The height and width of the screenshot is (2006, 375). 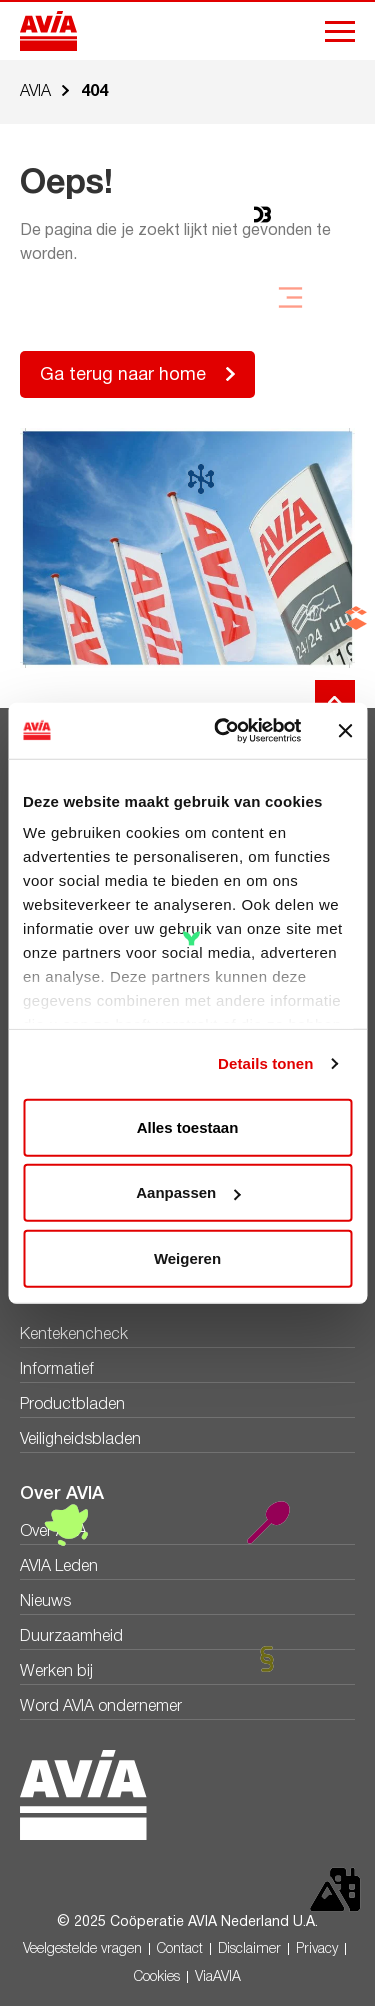 I want to click on indicates a section or paragraph marker, so click(x=267, y=1659).